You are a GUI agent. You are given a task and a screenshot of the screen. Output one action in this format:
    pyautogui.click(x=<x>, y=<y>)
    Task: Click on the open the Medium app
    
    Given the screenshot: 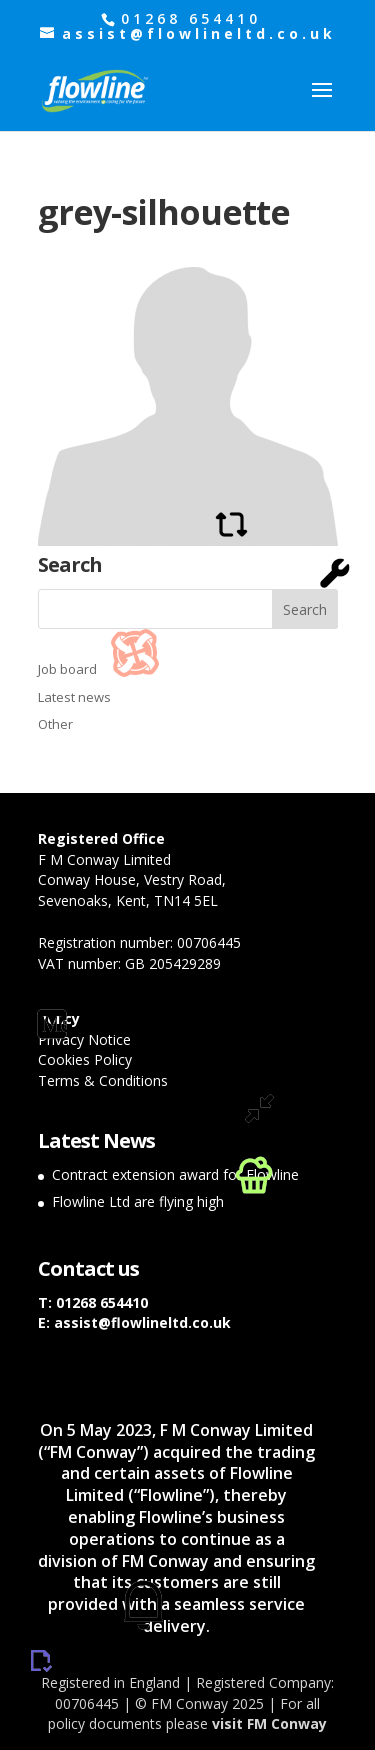 What is the action you would take?
    pyautogui.click(x=52, y=1024)
    